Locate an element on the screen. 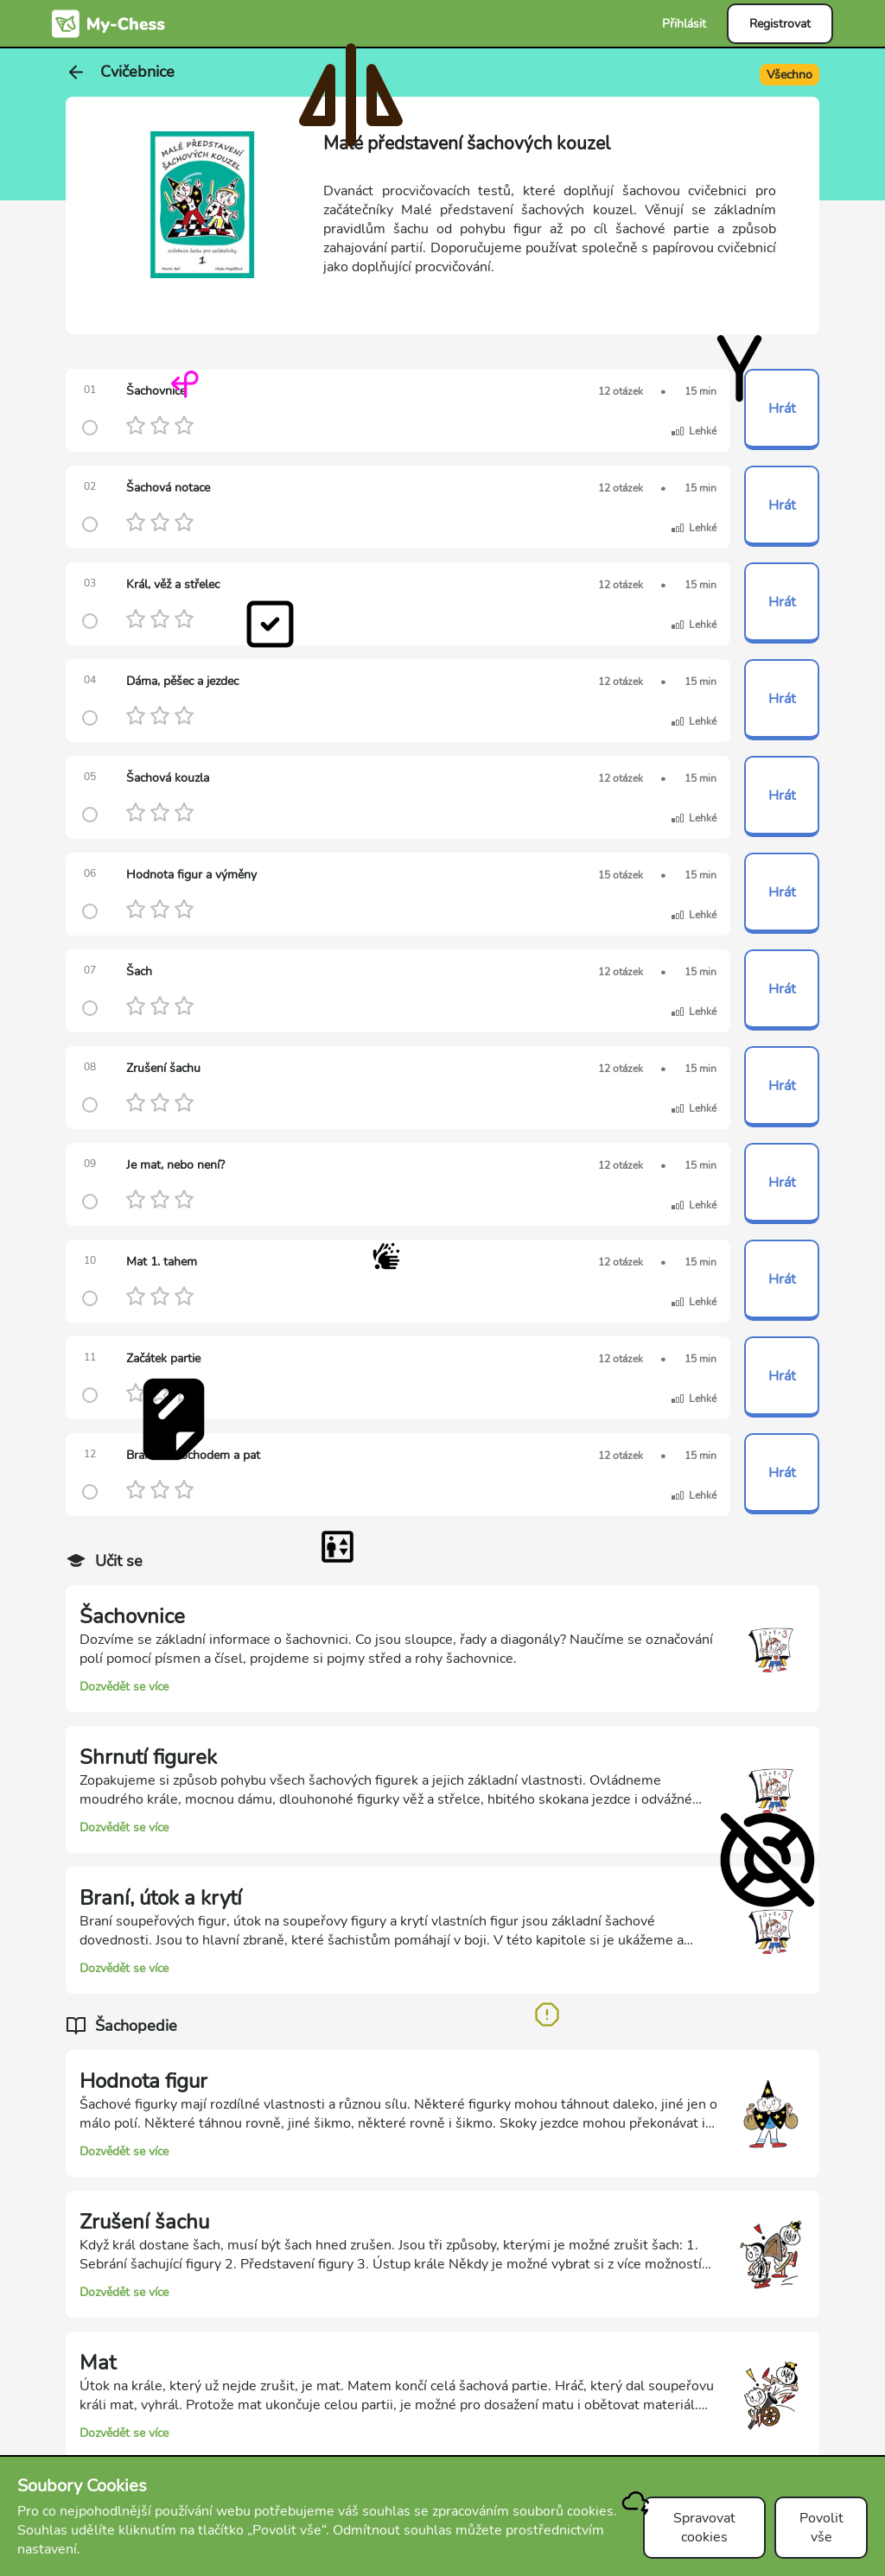  indicates elevator access or location is located at coordinates (337, 1546).